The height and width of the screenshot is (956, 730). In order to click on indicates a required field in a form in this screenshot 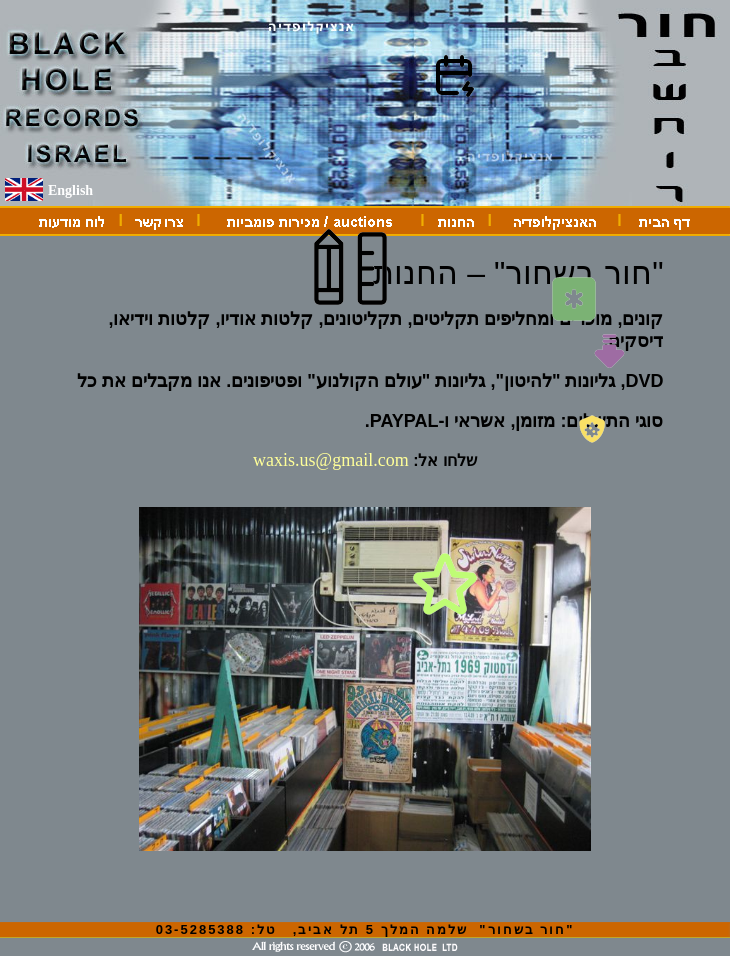, I will do `click(574, 299)`.